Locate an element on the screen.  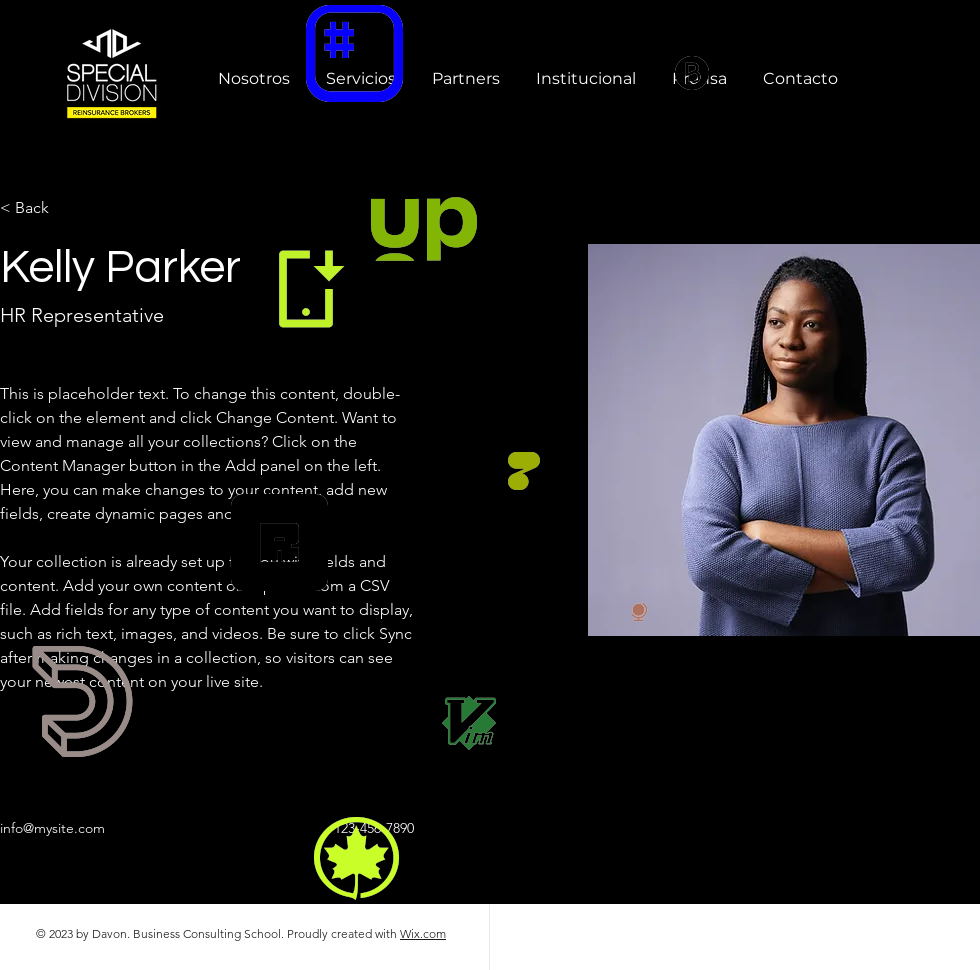
ruff python linter logo is located at coordinates (279, 542).